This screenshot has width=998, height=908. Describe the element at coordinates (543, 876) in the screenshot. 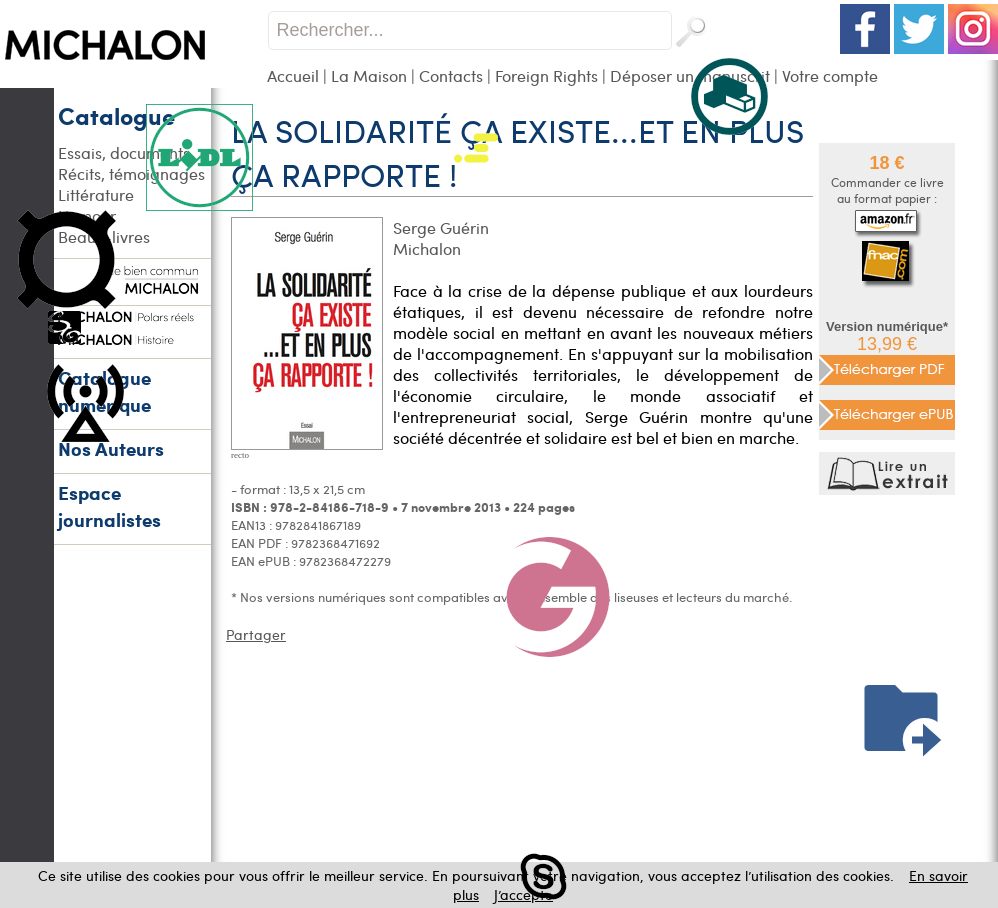

I see `open Skype app` at that location.